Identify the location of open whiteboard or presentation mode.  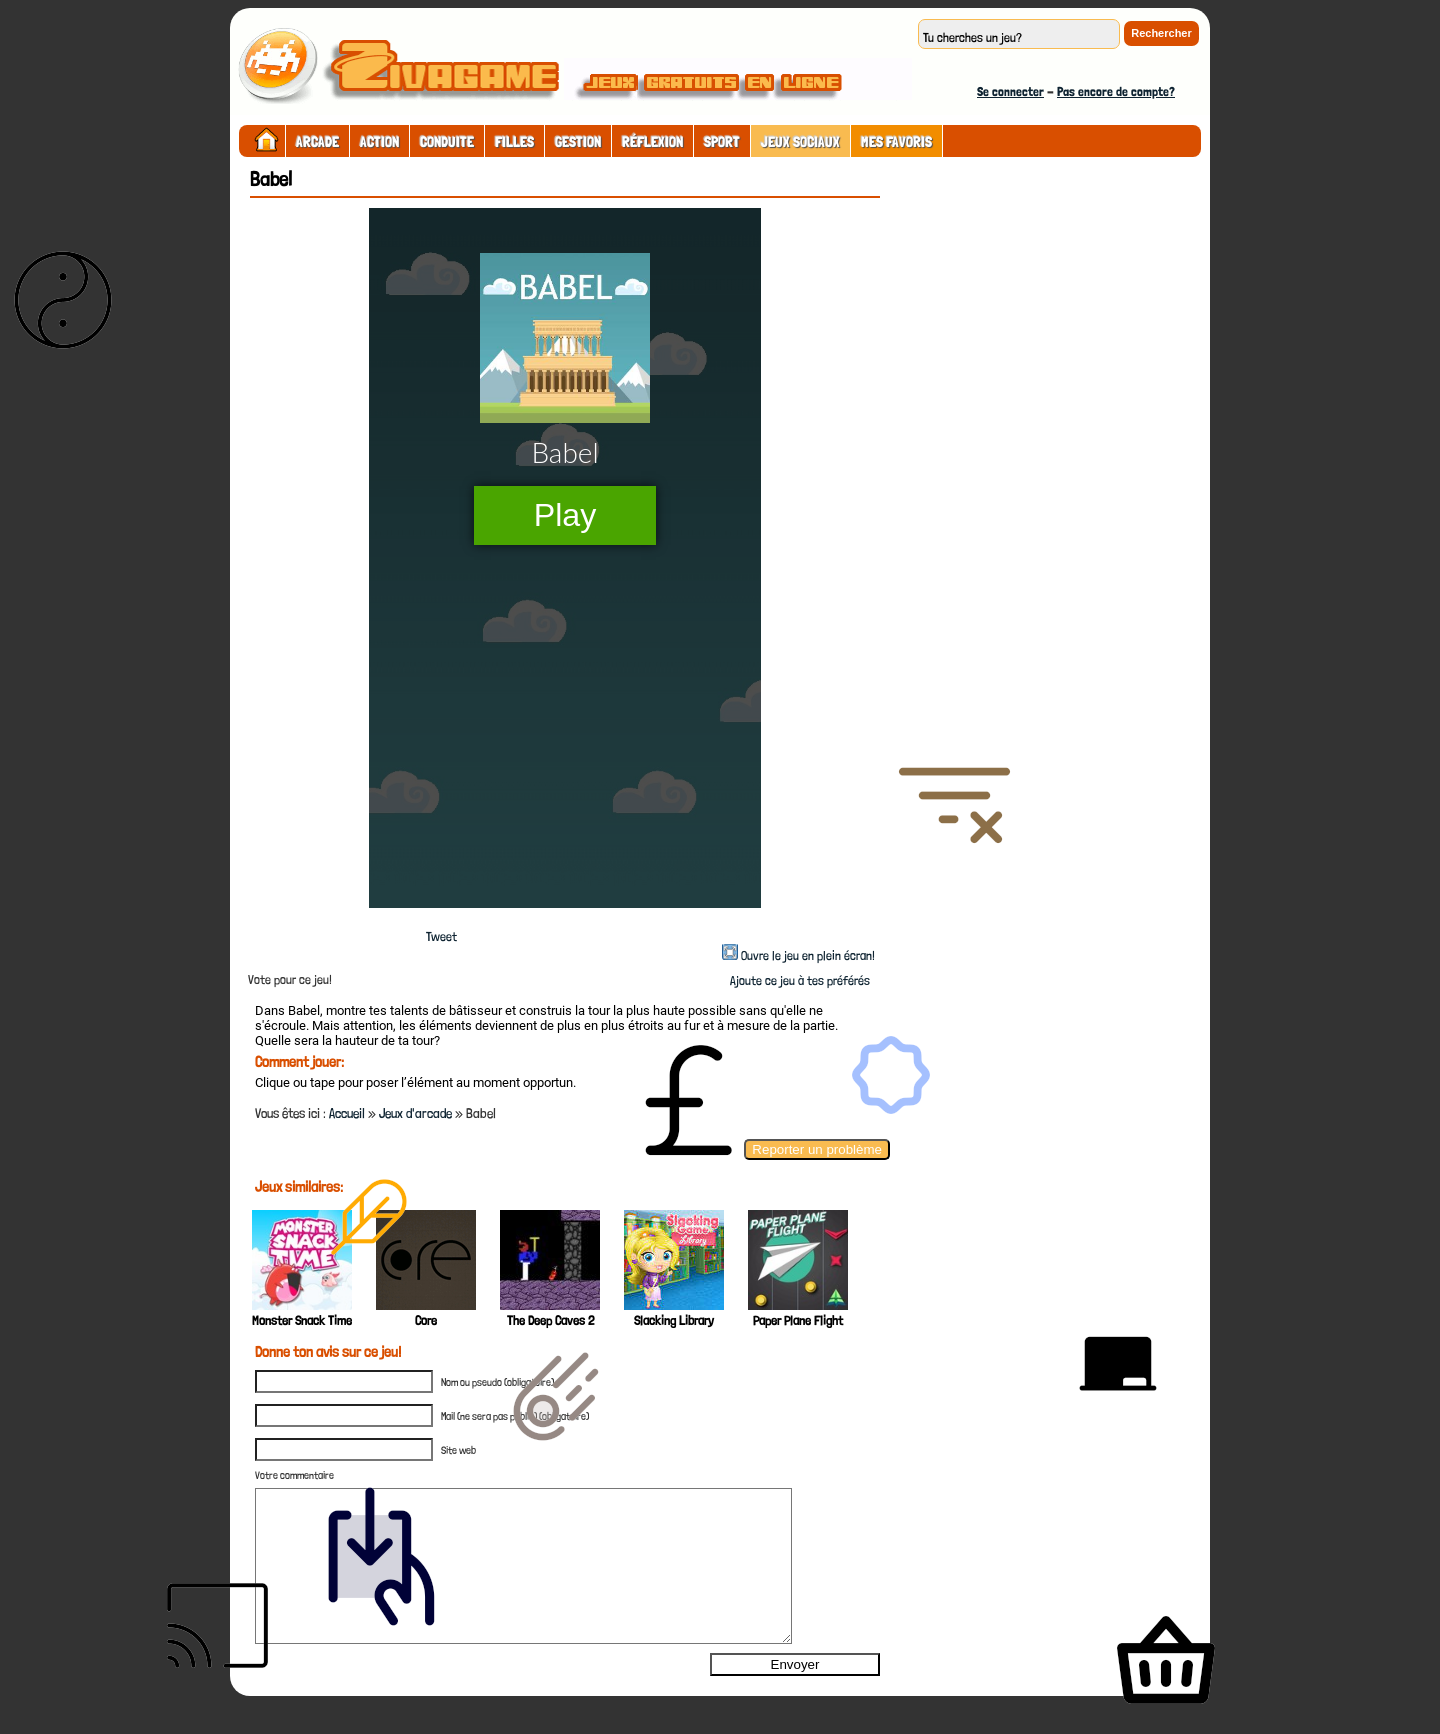
(1118, 1365).